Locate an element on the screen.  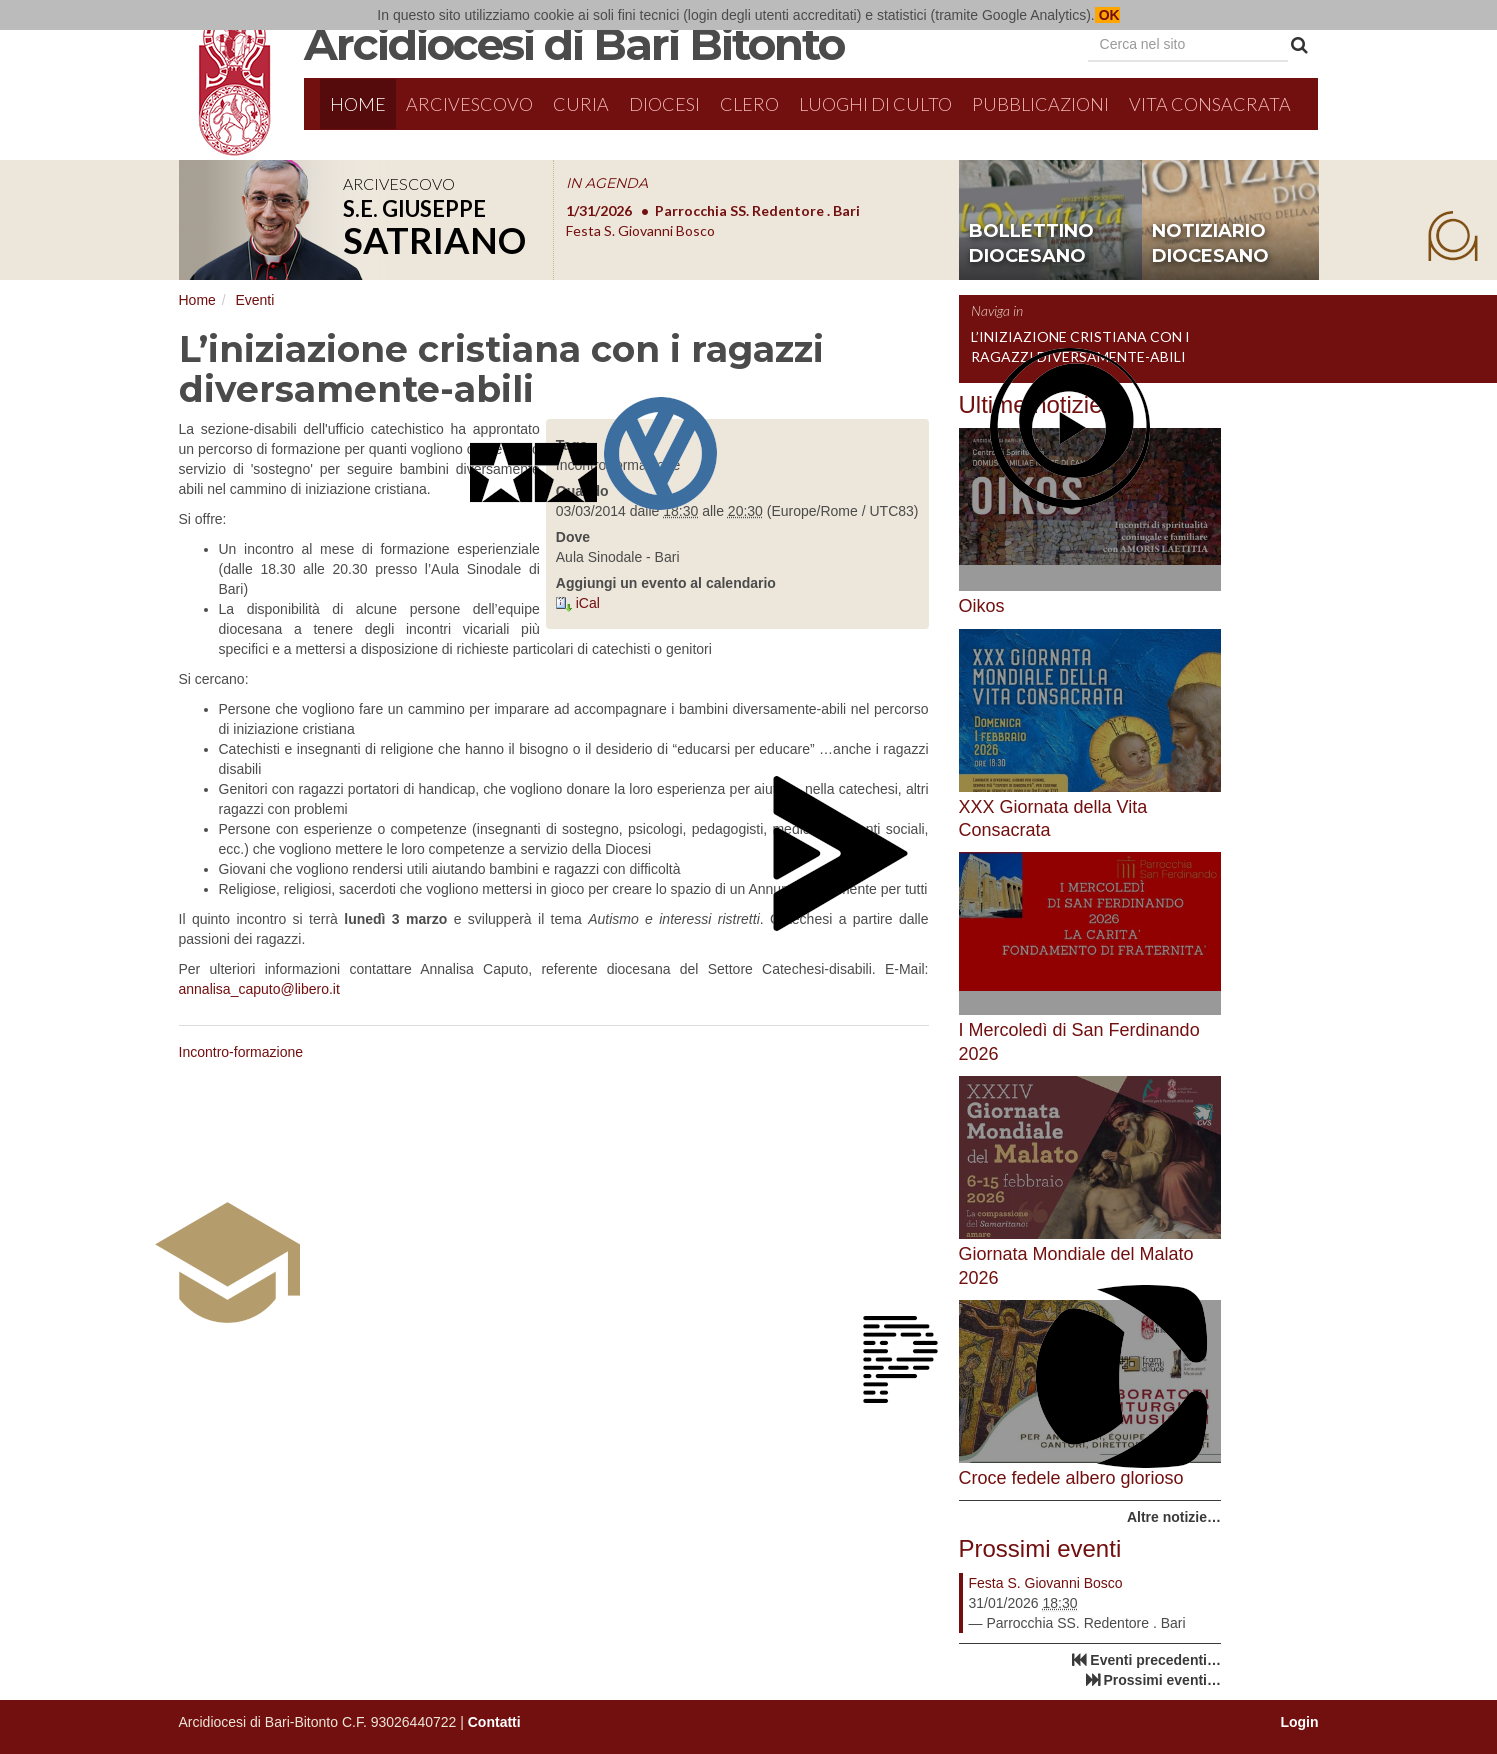
fozzy hosting service logo is located at coordinates (660, 453).